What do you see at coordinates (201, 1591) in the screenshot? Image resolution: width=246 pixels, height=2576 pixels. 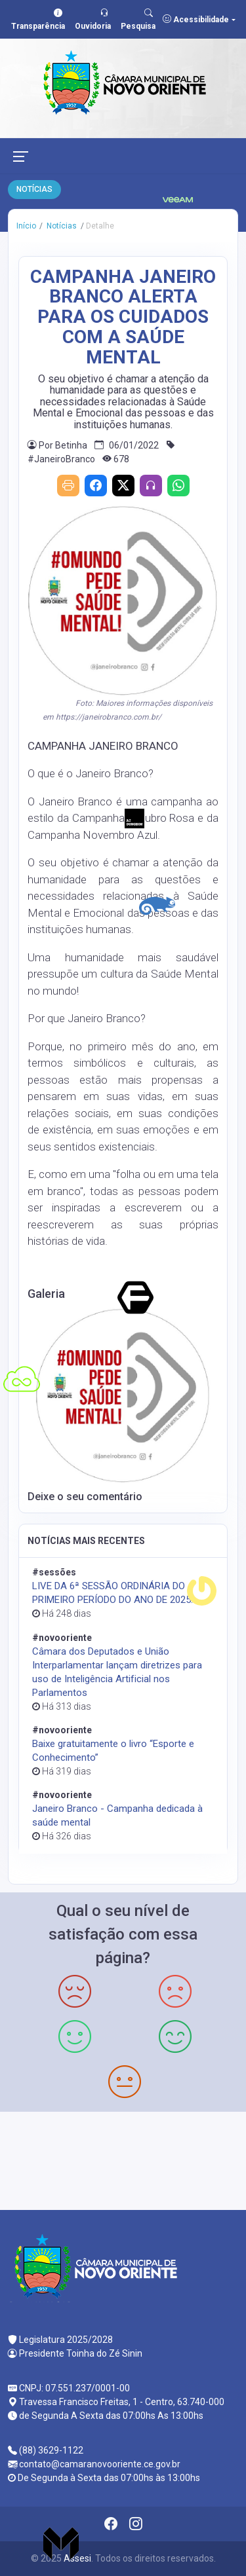 I see `link to gravatar profile settings` at bounding box center [201, 1591].